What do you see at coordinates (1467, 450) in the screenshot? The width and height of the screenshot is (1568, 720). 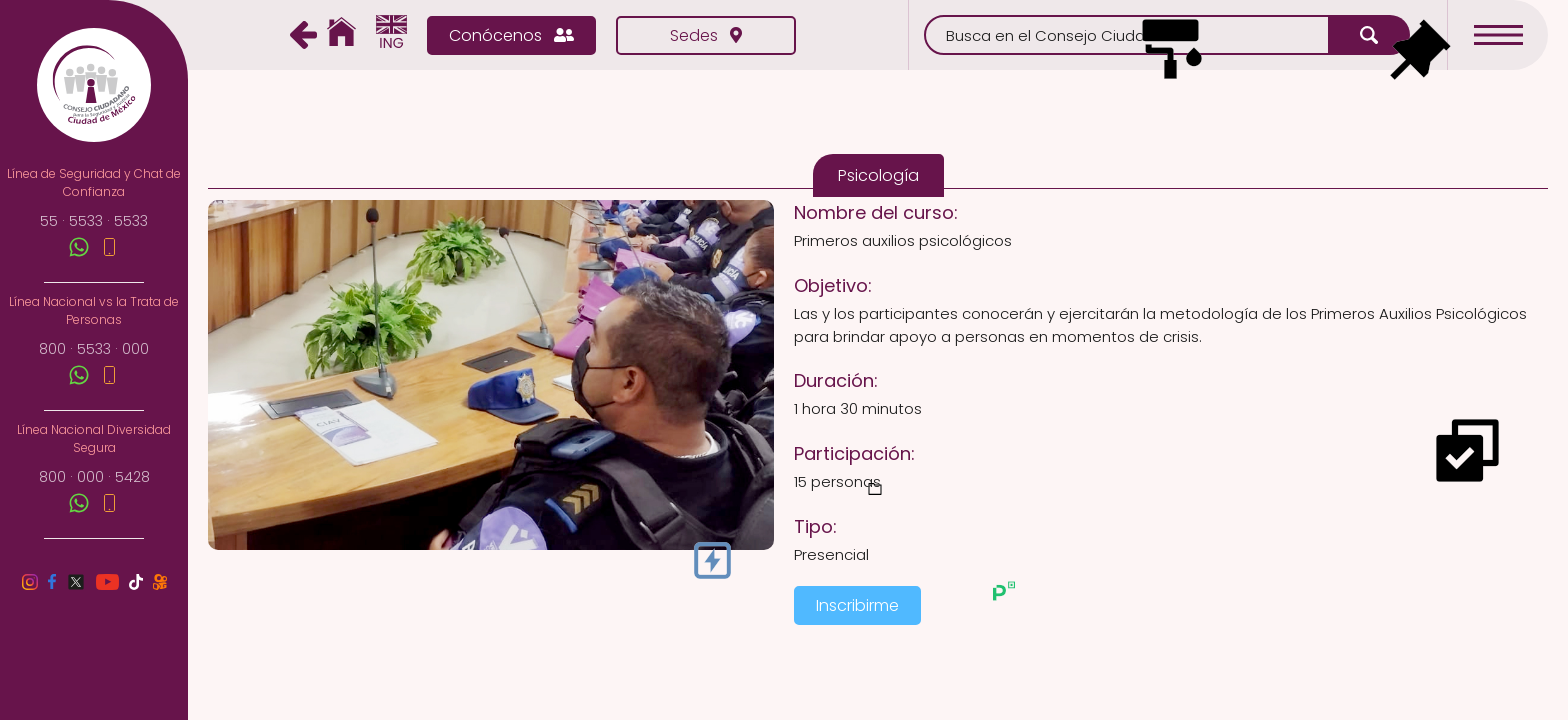 I see `select multiple items at once` at bounding box center [1467, 450].